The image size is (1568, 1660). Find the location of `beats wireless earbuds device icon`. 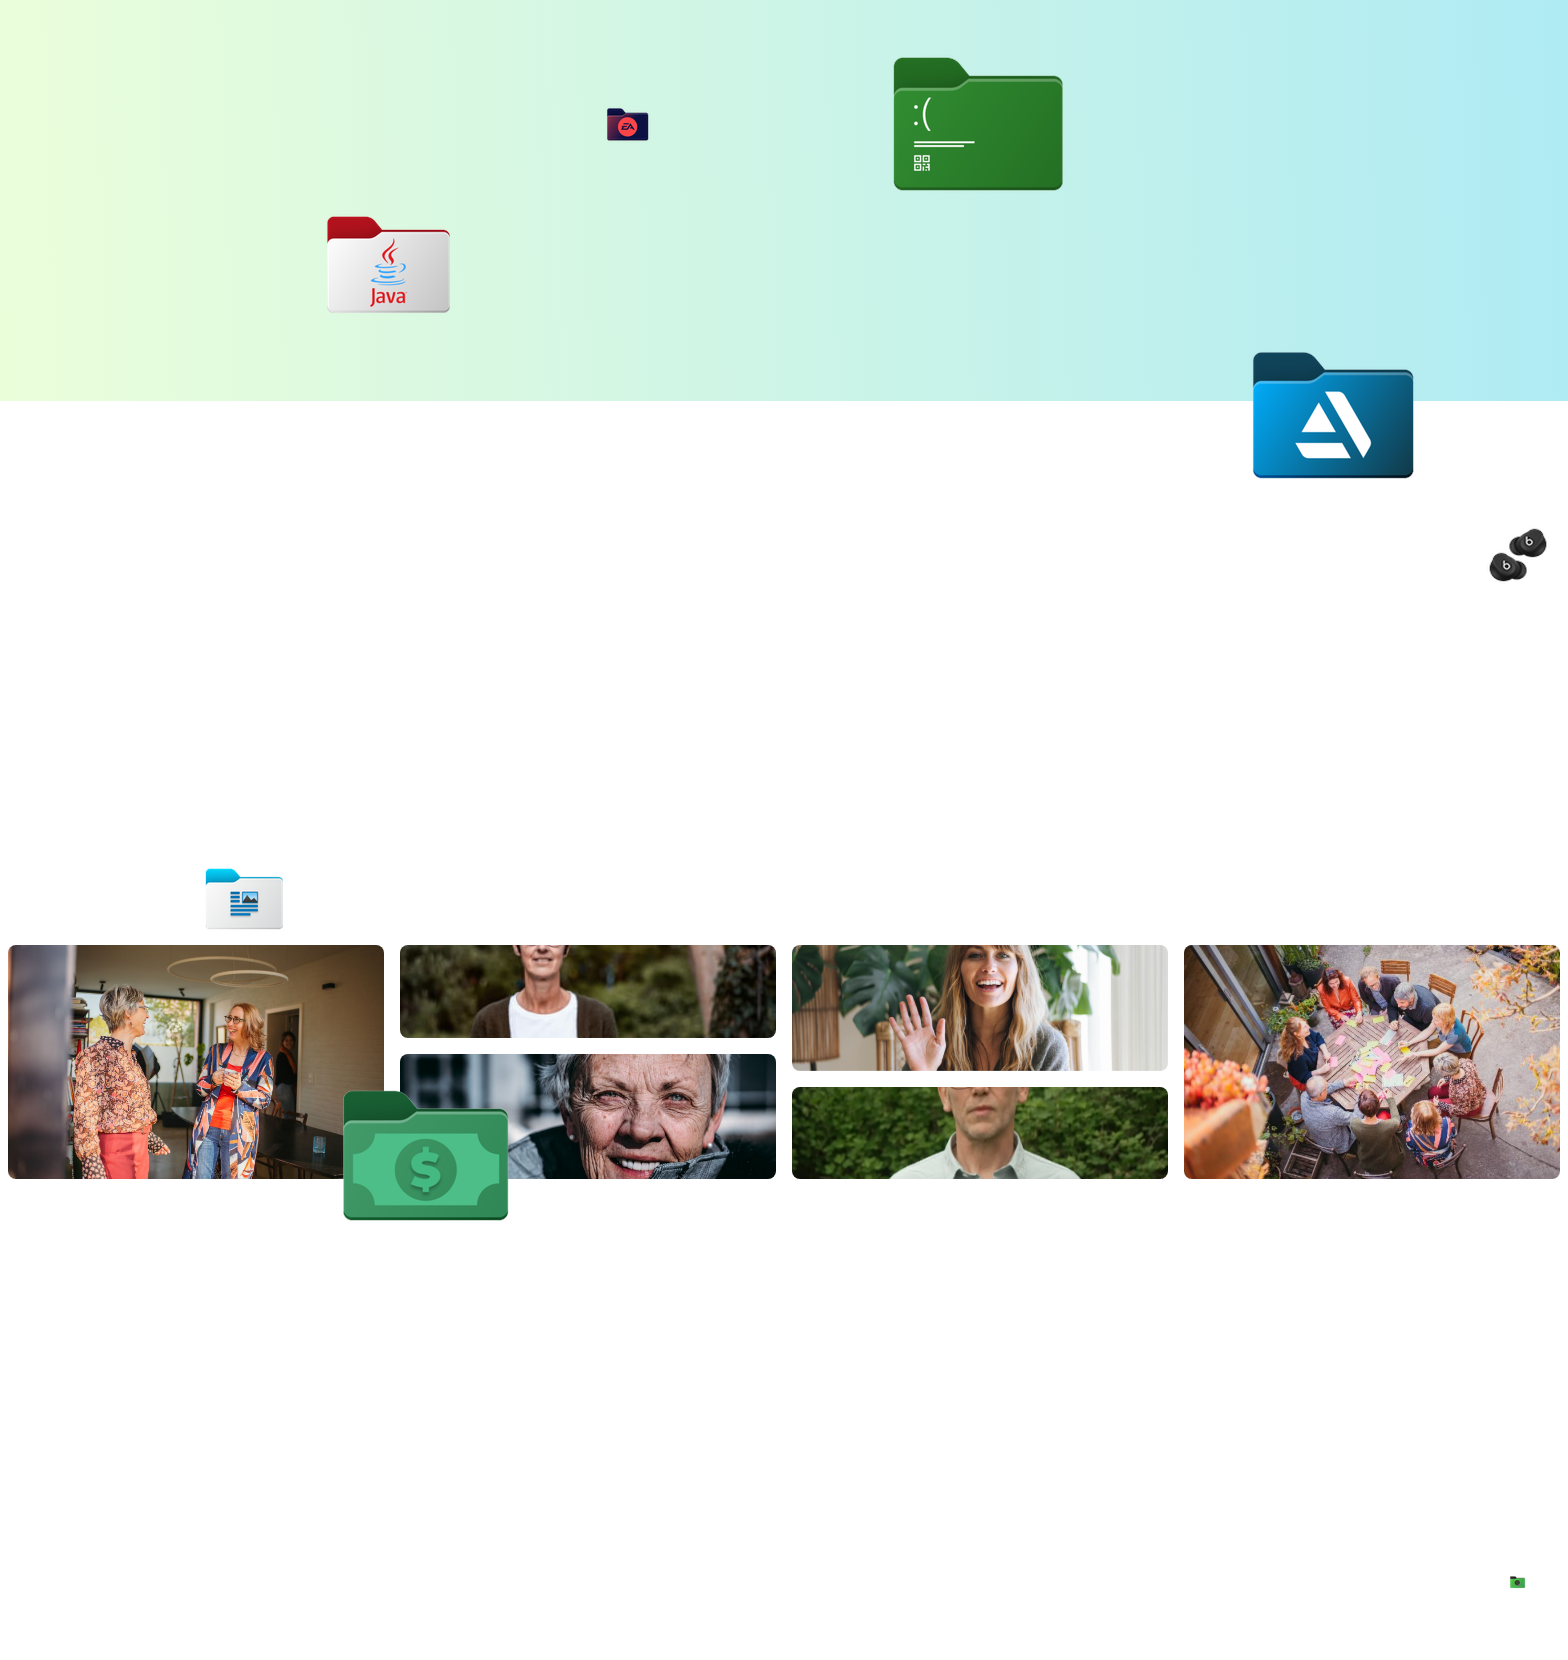

beats wireless earbuds device icon is located at coordinates (1518, 555).